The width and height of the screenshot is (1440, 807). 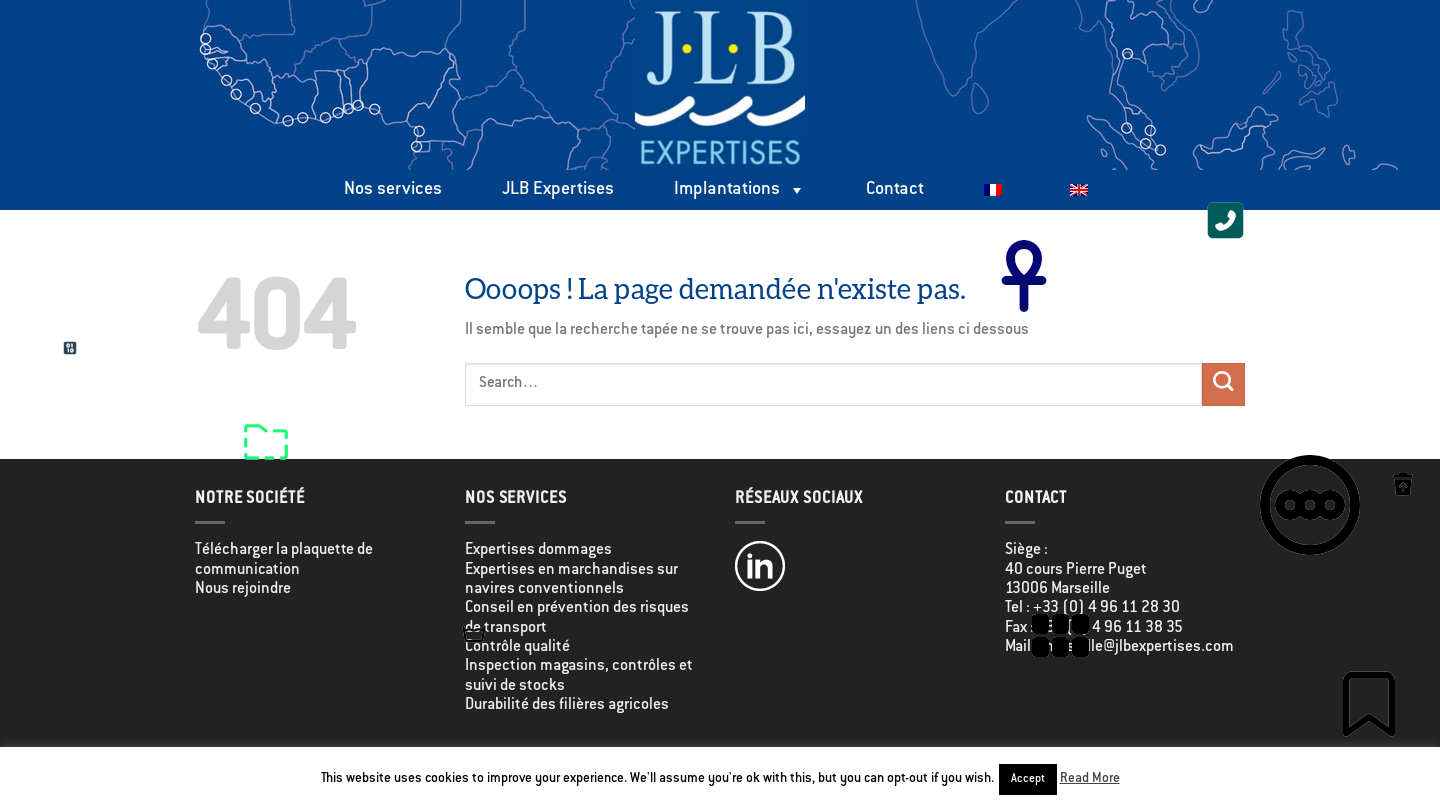 What do you see at coordinates (1059, 637) in the screenshot?
I see `switch to grid view` at bounding box center [1059, 637].